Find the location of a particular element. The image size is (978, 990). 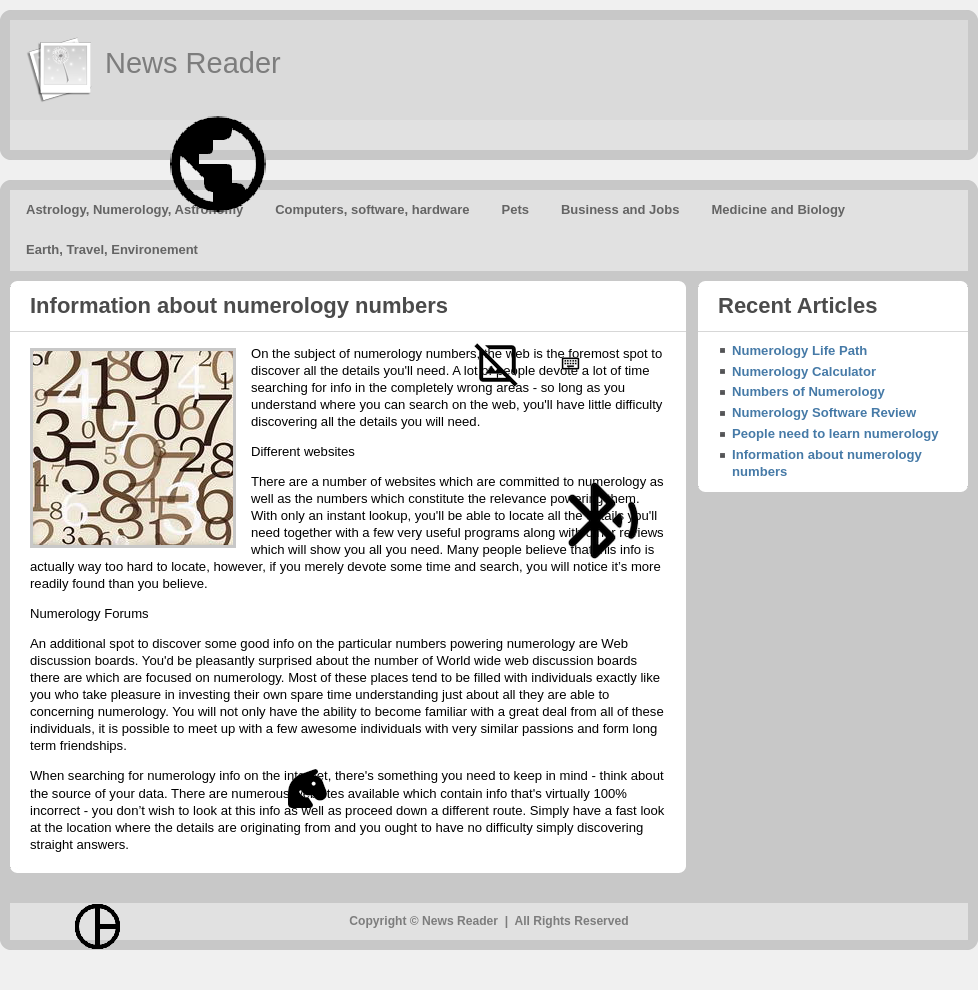

image failed to load is located at coordinates (497, 363).